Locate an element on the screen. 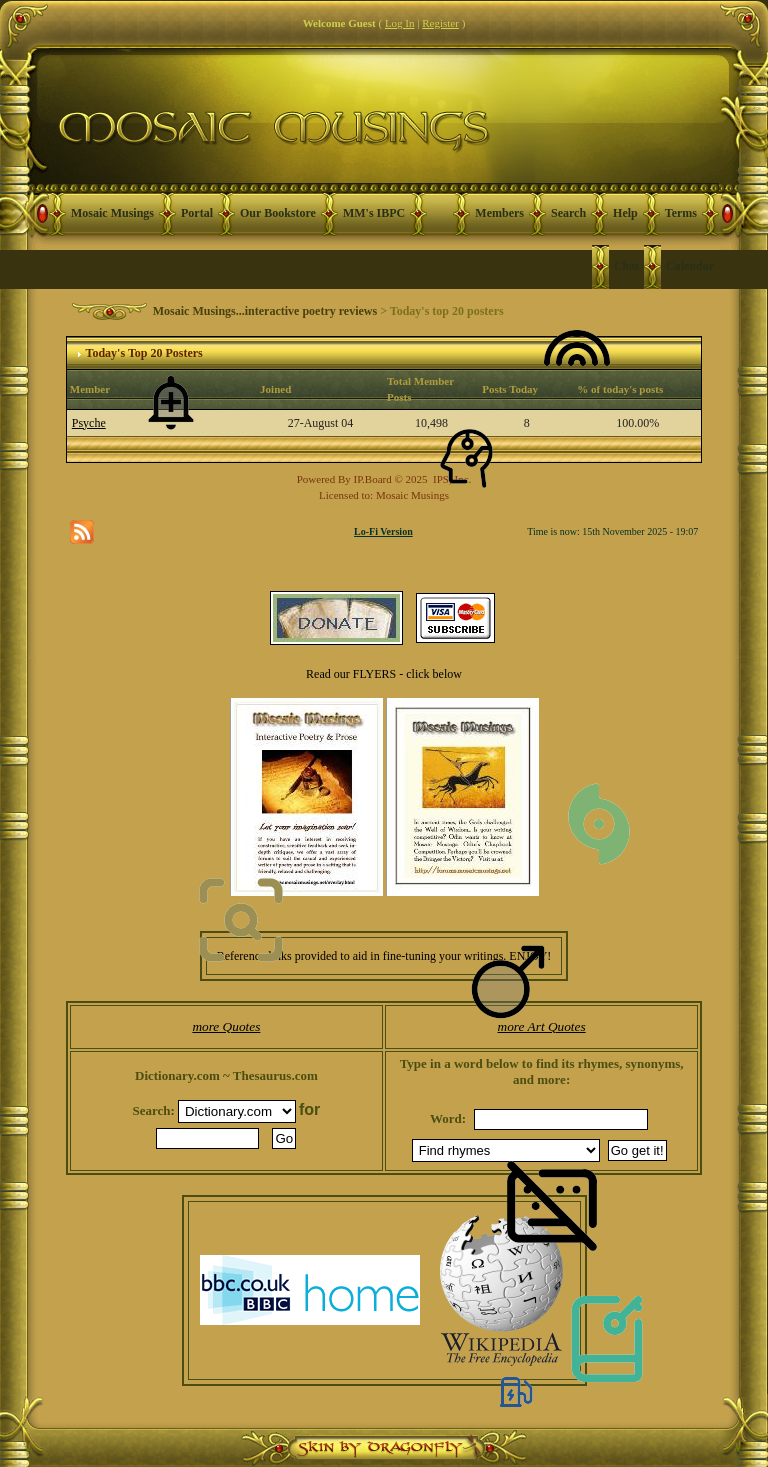  disable keyboard input is located at coordinates (552, 1206).